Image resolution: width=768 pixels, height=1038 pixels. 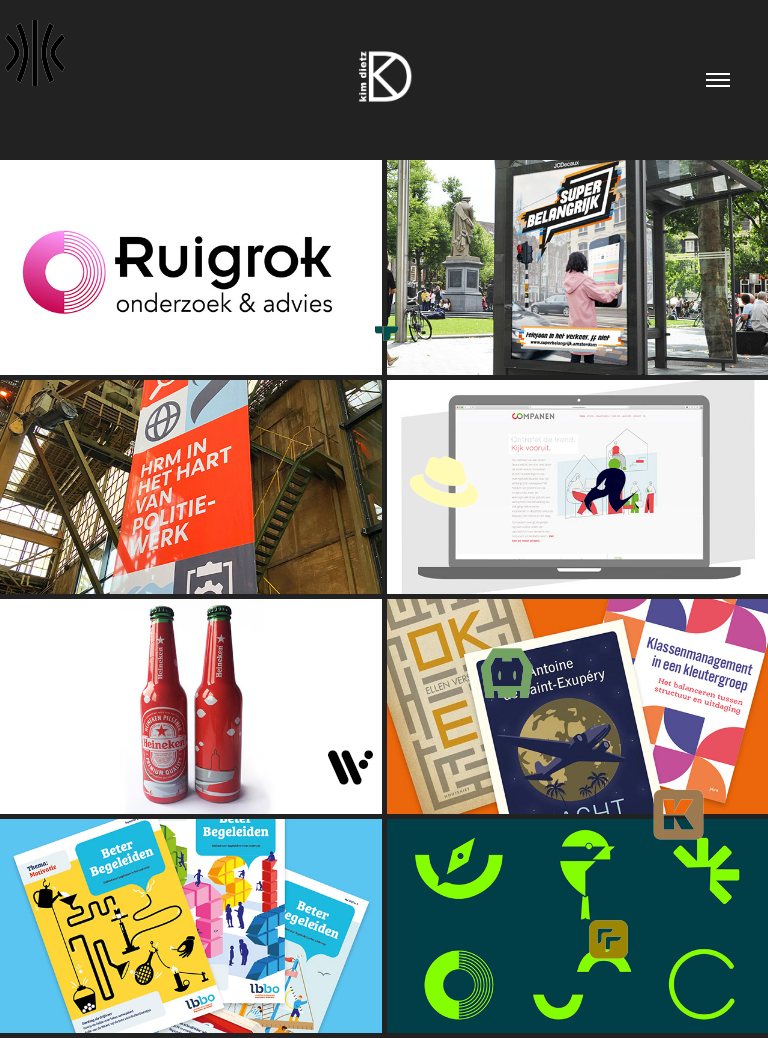 What do you see at coordinates (444, 482) in the screenshot?
I see `Red Hat company logo` at bounding box center [444, 482].